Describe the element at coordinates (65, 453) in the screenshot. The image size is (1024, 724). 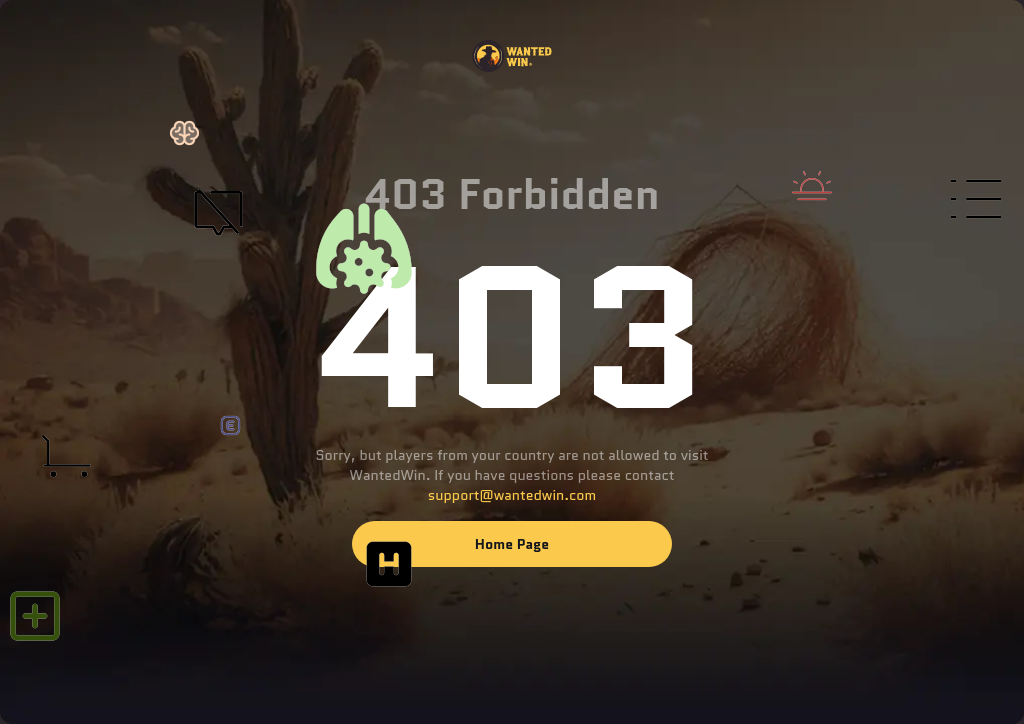
I see `view shopping cart` at that location.